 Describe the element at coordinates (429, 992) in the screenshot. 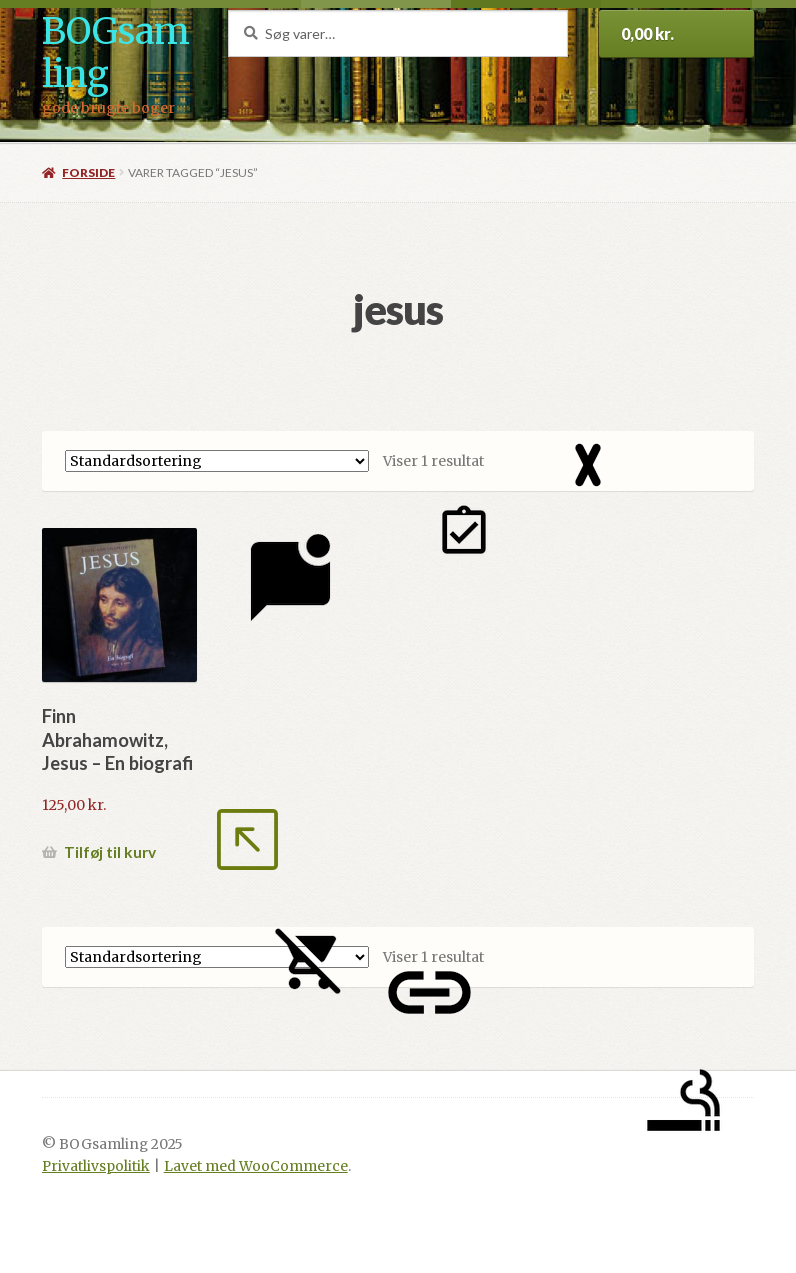

I see `copy or share a link` at that location.